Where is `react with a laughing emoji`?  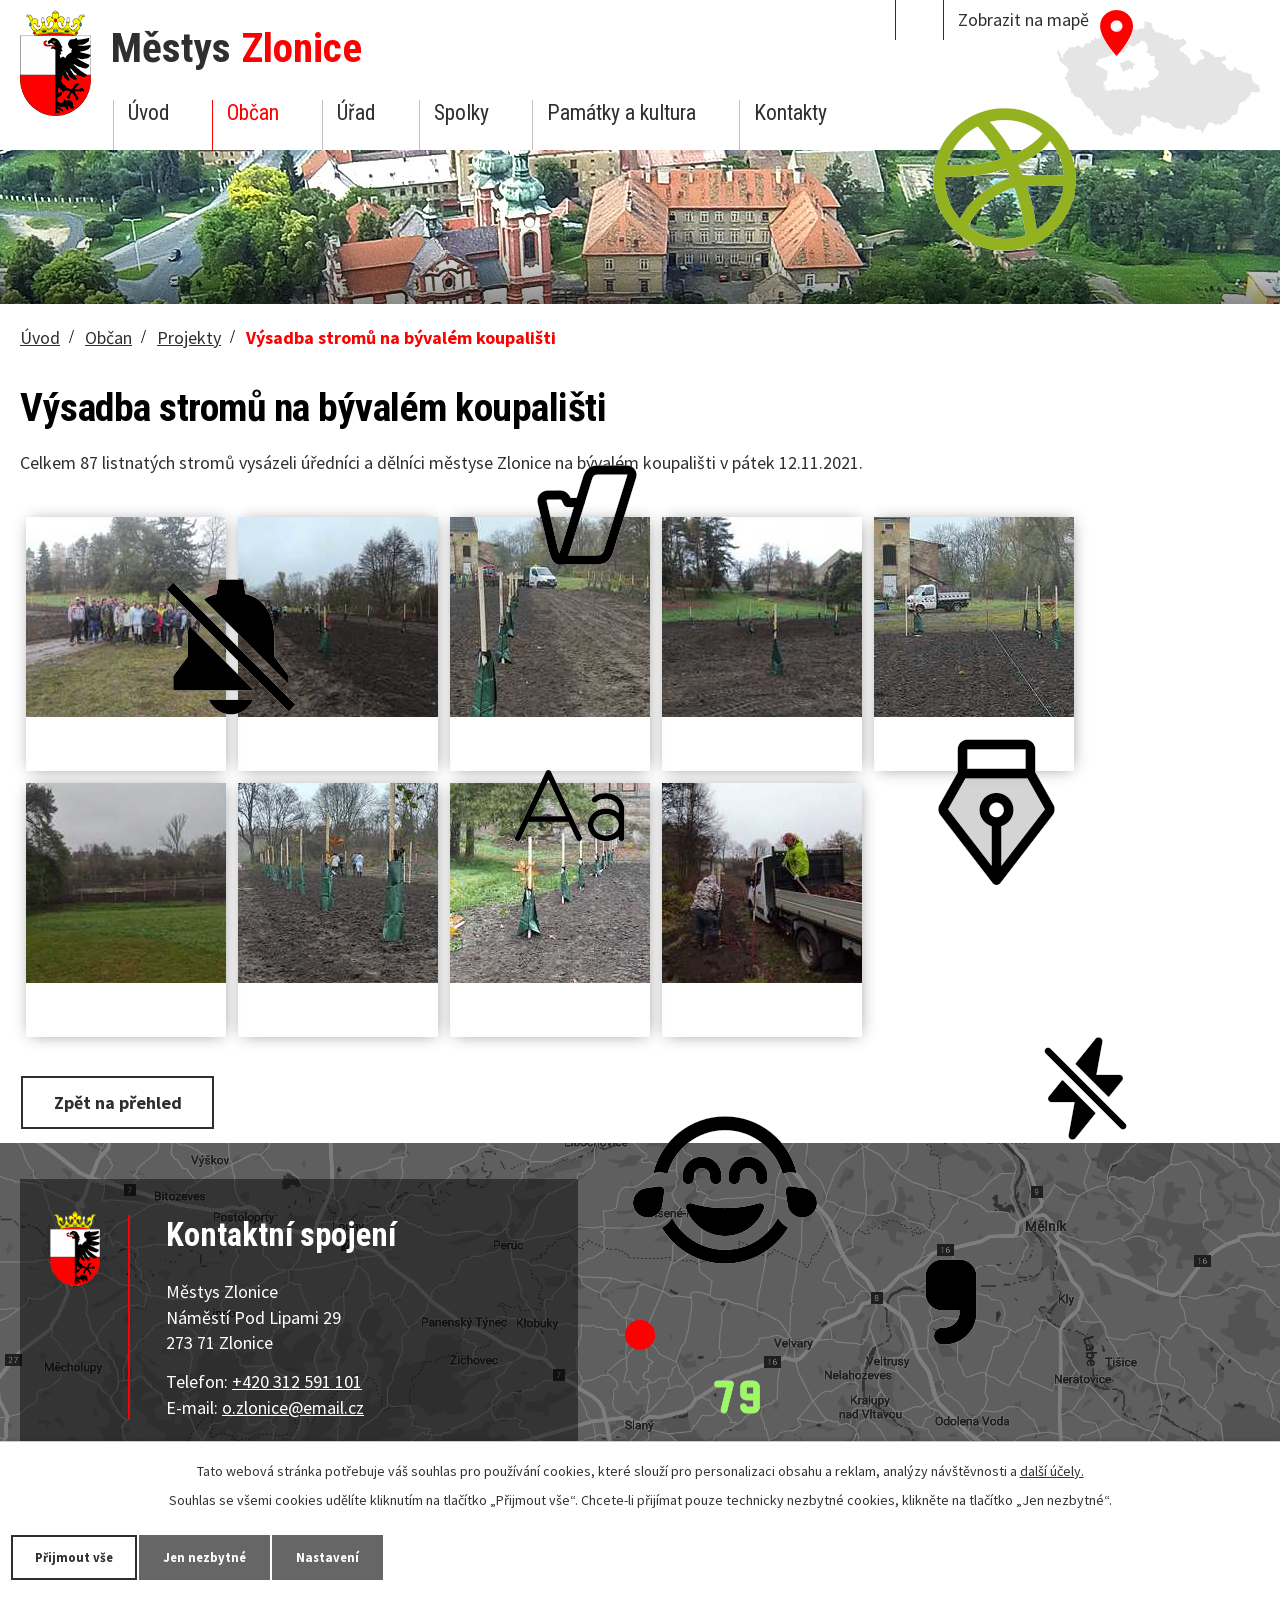
react with a laughing emoji is located at coordinates (725, 1190).